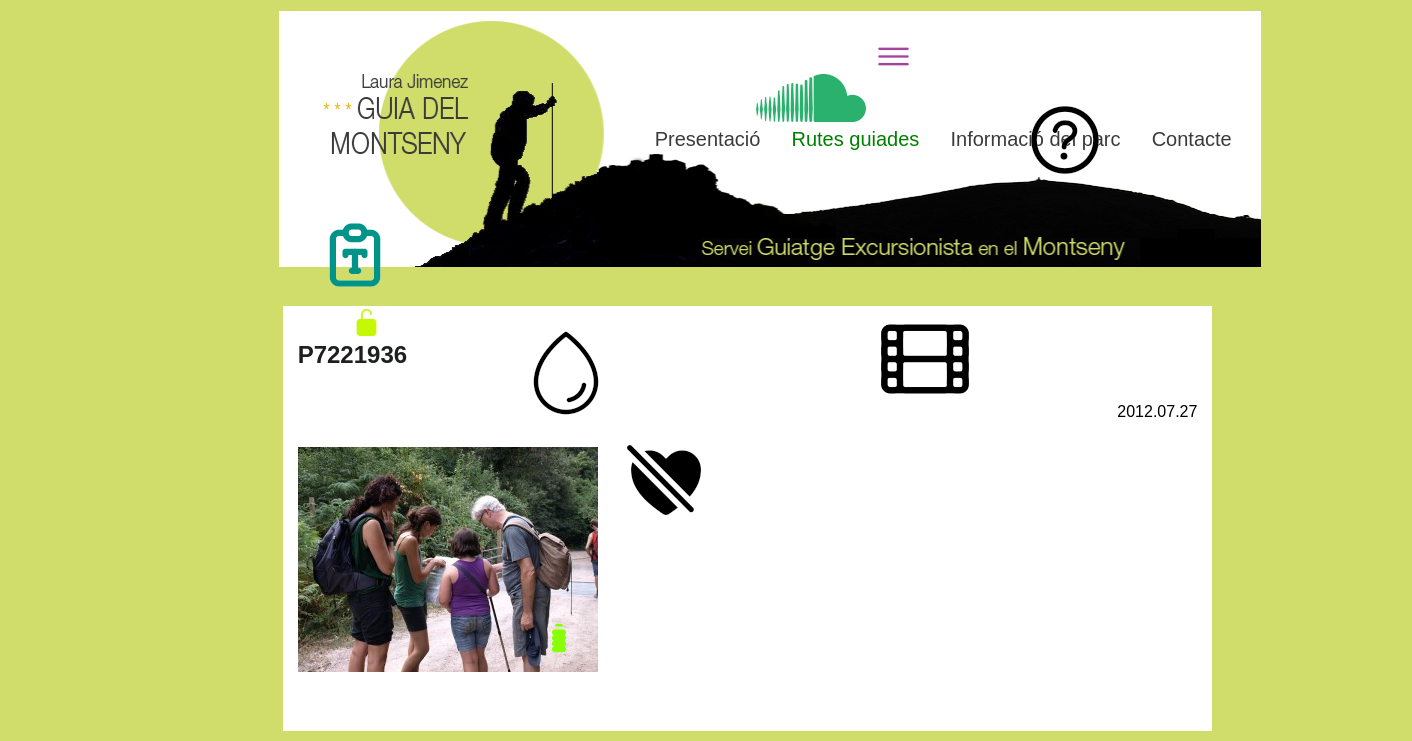 The height and width of the screenshot is (741, 1412). Describe the element at coordinates (366, 322) in the screenshot. I see `unlock or access secured content` at that location.